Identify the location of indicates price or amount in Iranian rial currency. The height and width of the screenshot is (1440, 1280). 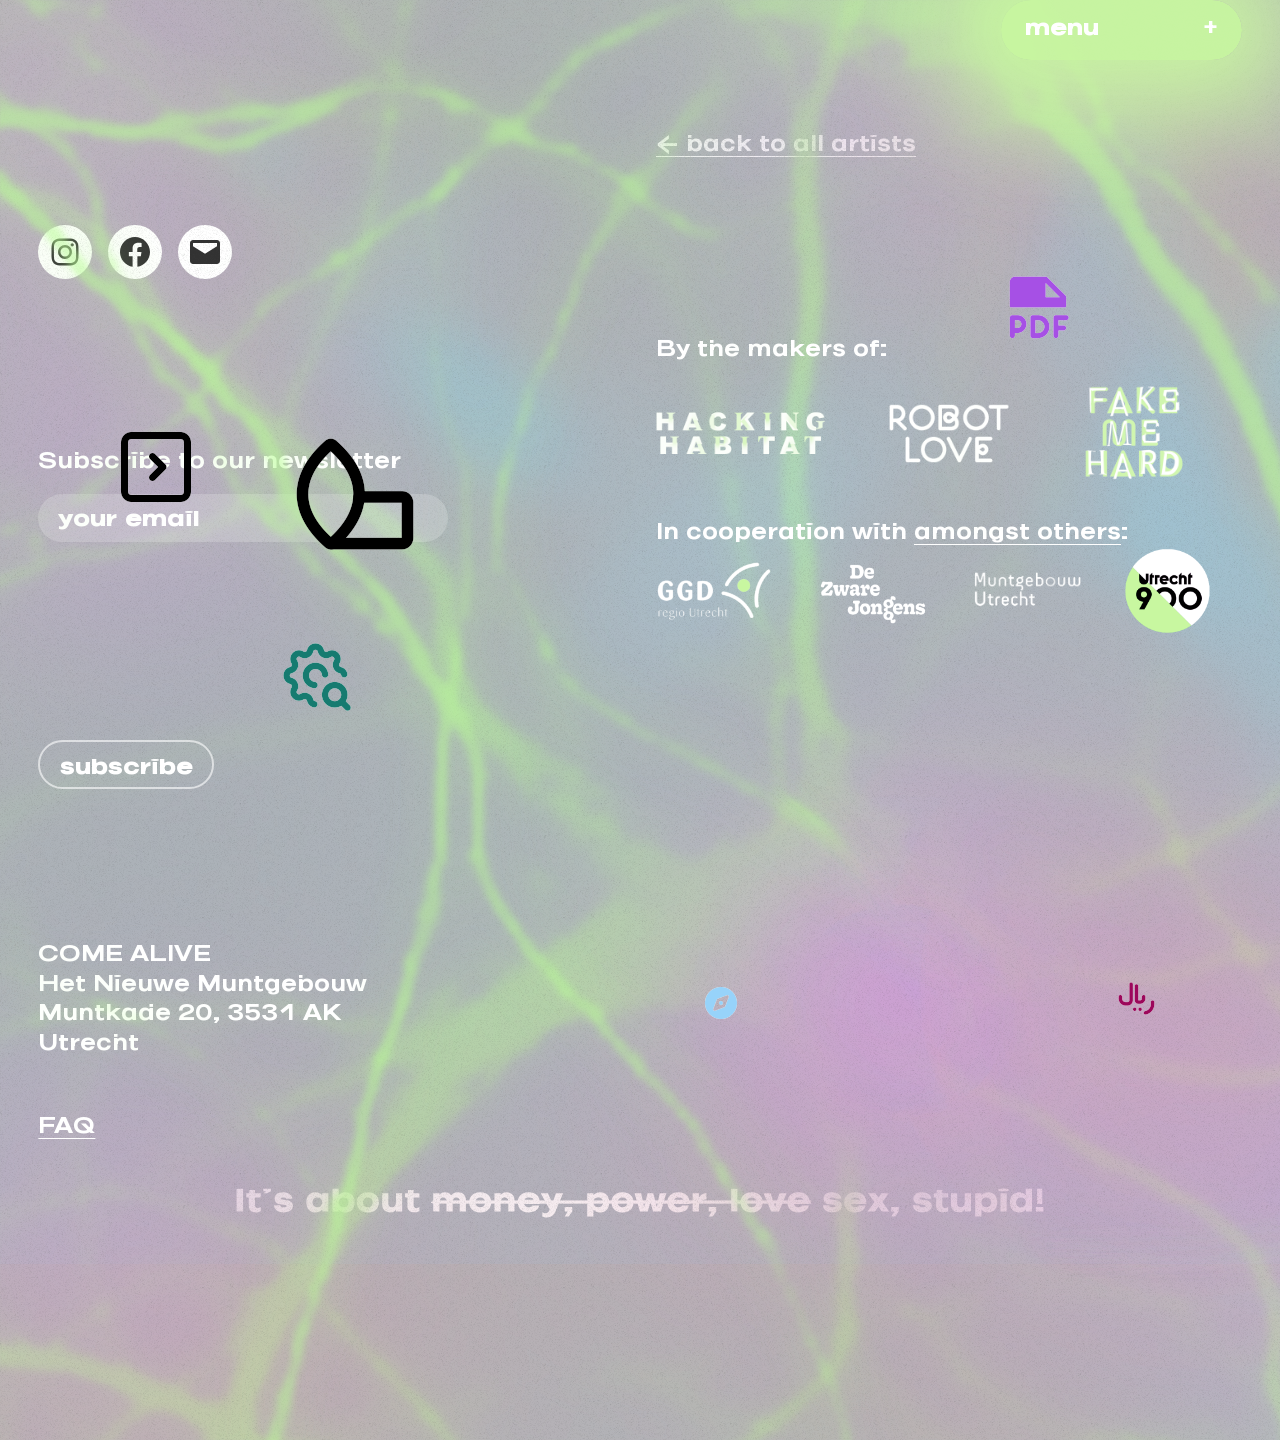
(1136, 998).